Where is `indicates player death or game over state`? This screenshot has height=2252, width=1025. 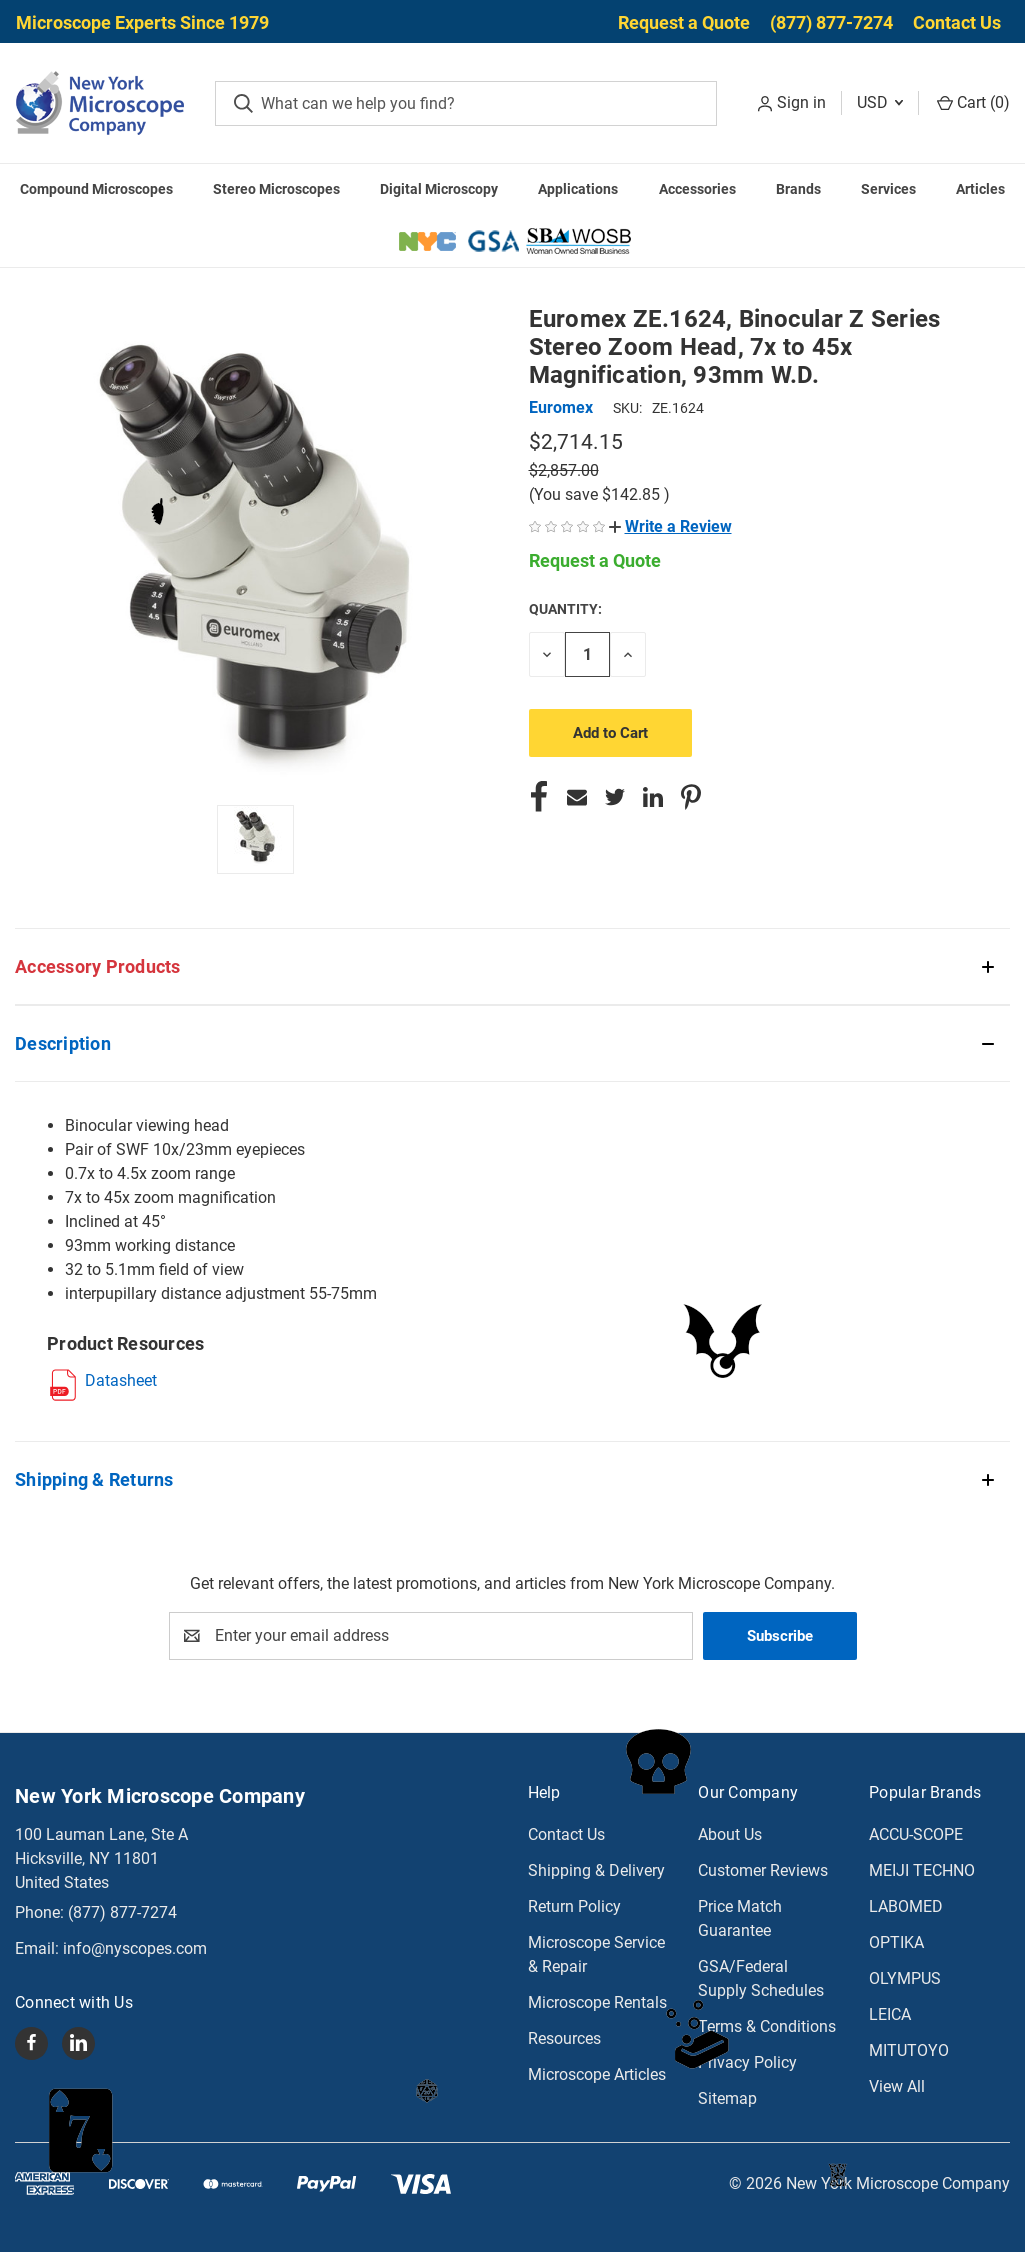 indicates player death or game over state is located at coordinates (658, 1761).